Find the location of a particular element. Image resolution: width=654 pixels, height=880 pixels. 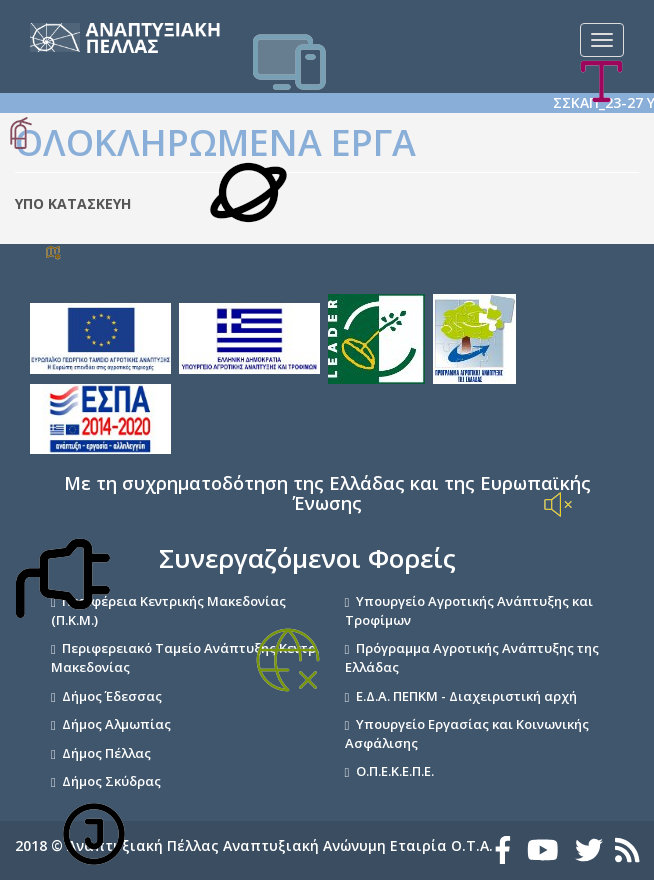

no internet connection is located at coordinates (288, 660).